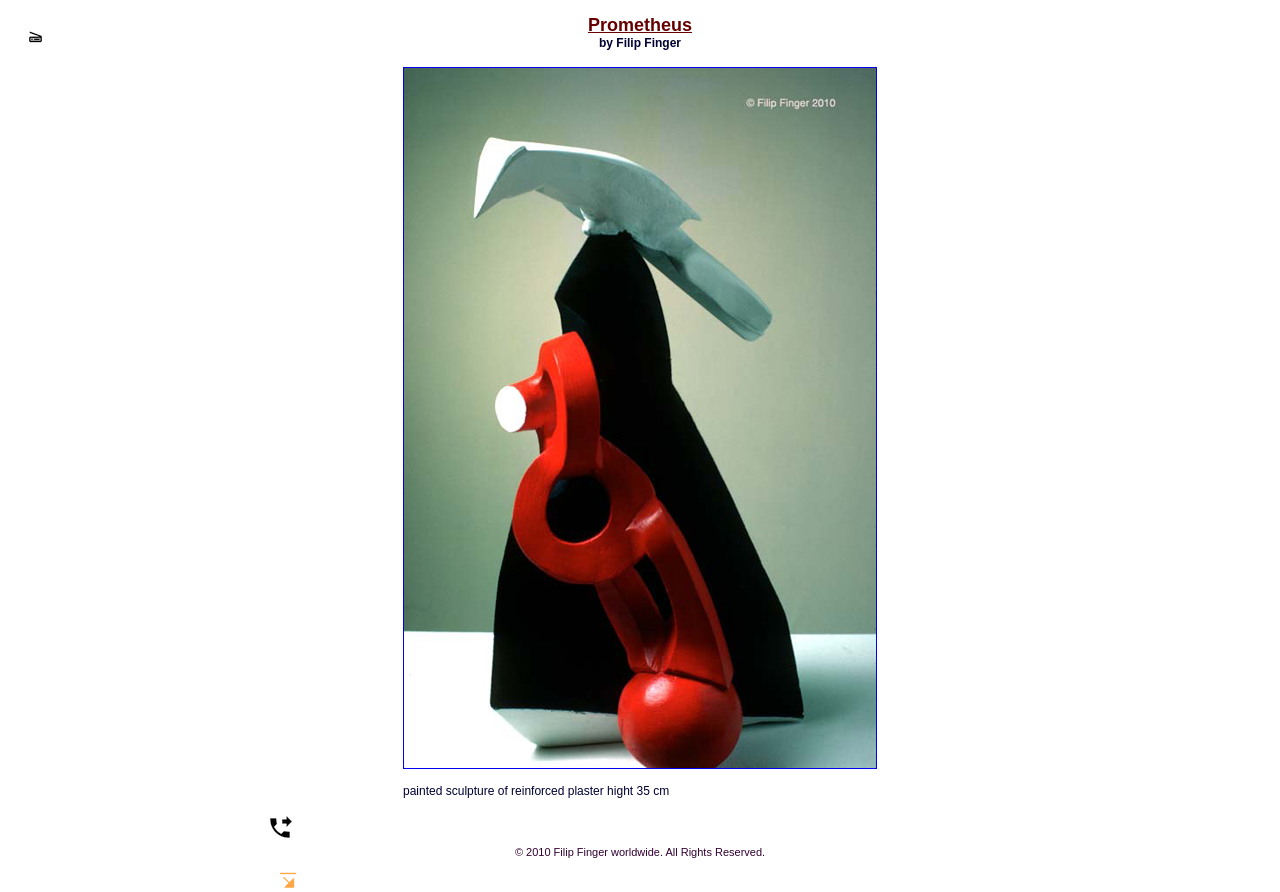 The width and height of the screenshot is (1280, 892). What do you see at coordinates (280, 828) in the screenshot?
I see `indicates a forwarded call` at bounding box center [280, 828].